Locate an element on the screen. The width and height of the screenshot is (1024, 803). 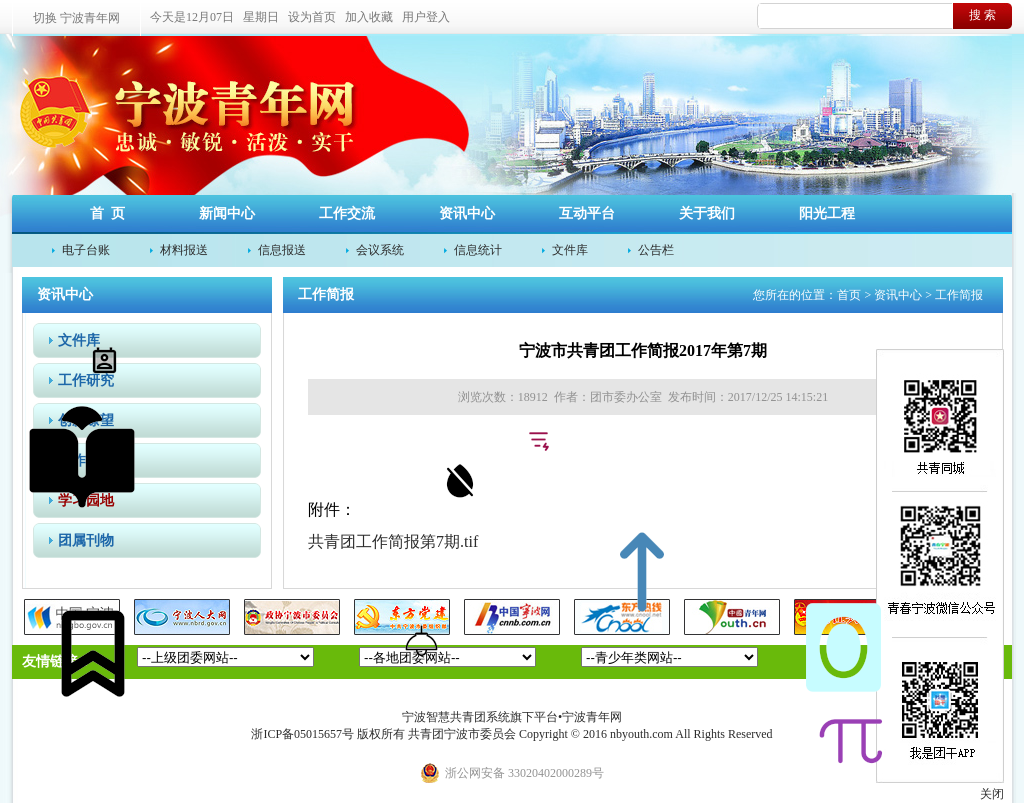
toggle pendant light on/off is located at coordinates (421, 642).